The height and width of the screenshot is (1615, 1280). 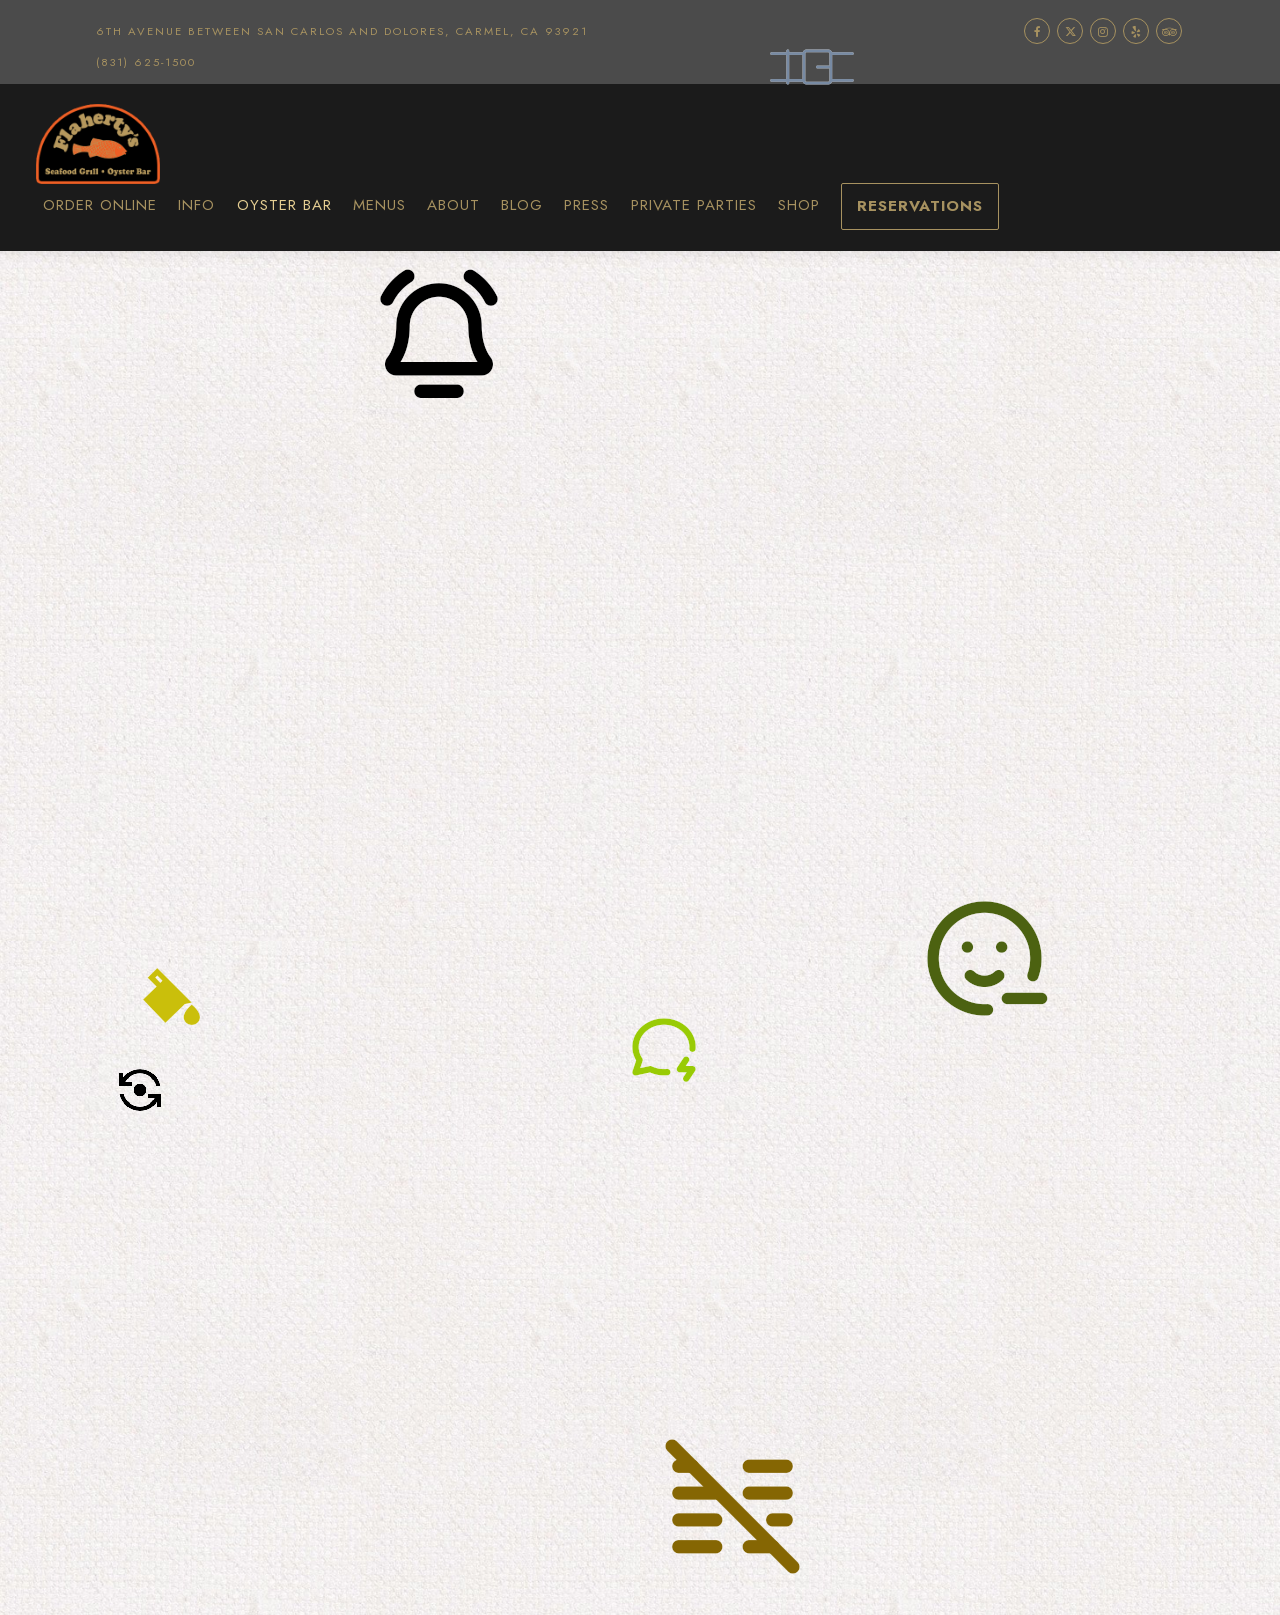 What do you see at coordinates (984, 958) in the screenshot?
I see `remove a reaction or emoji` at bounding box center [984, 958].